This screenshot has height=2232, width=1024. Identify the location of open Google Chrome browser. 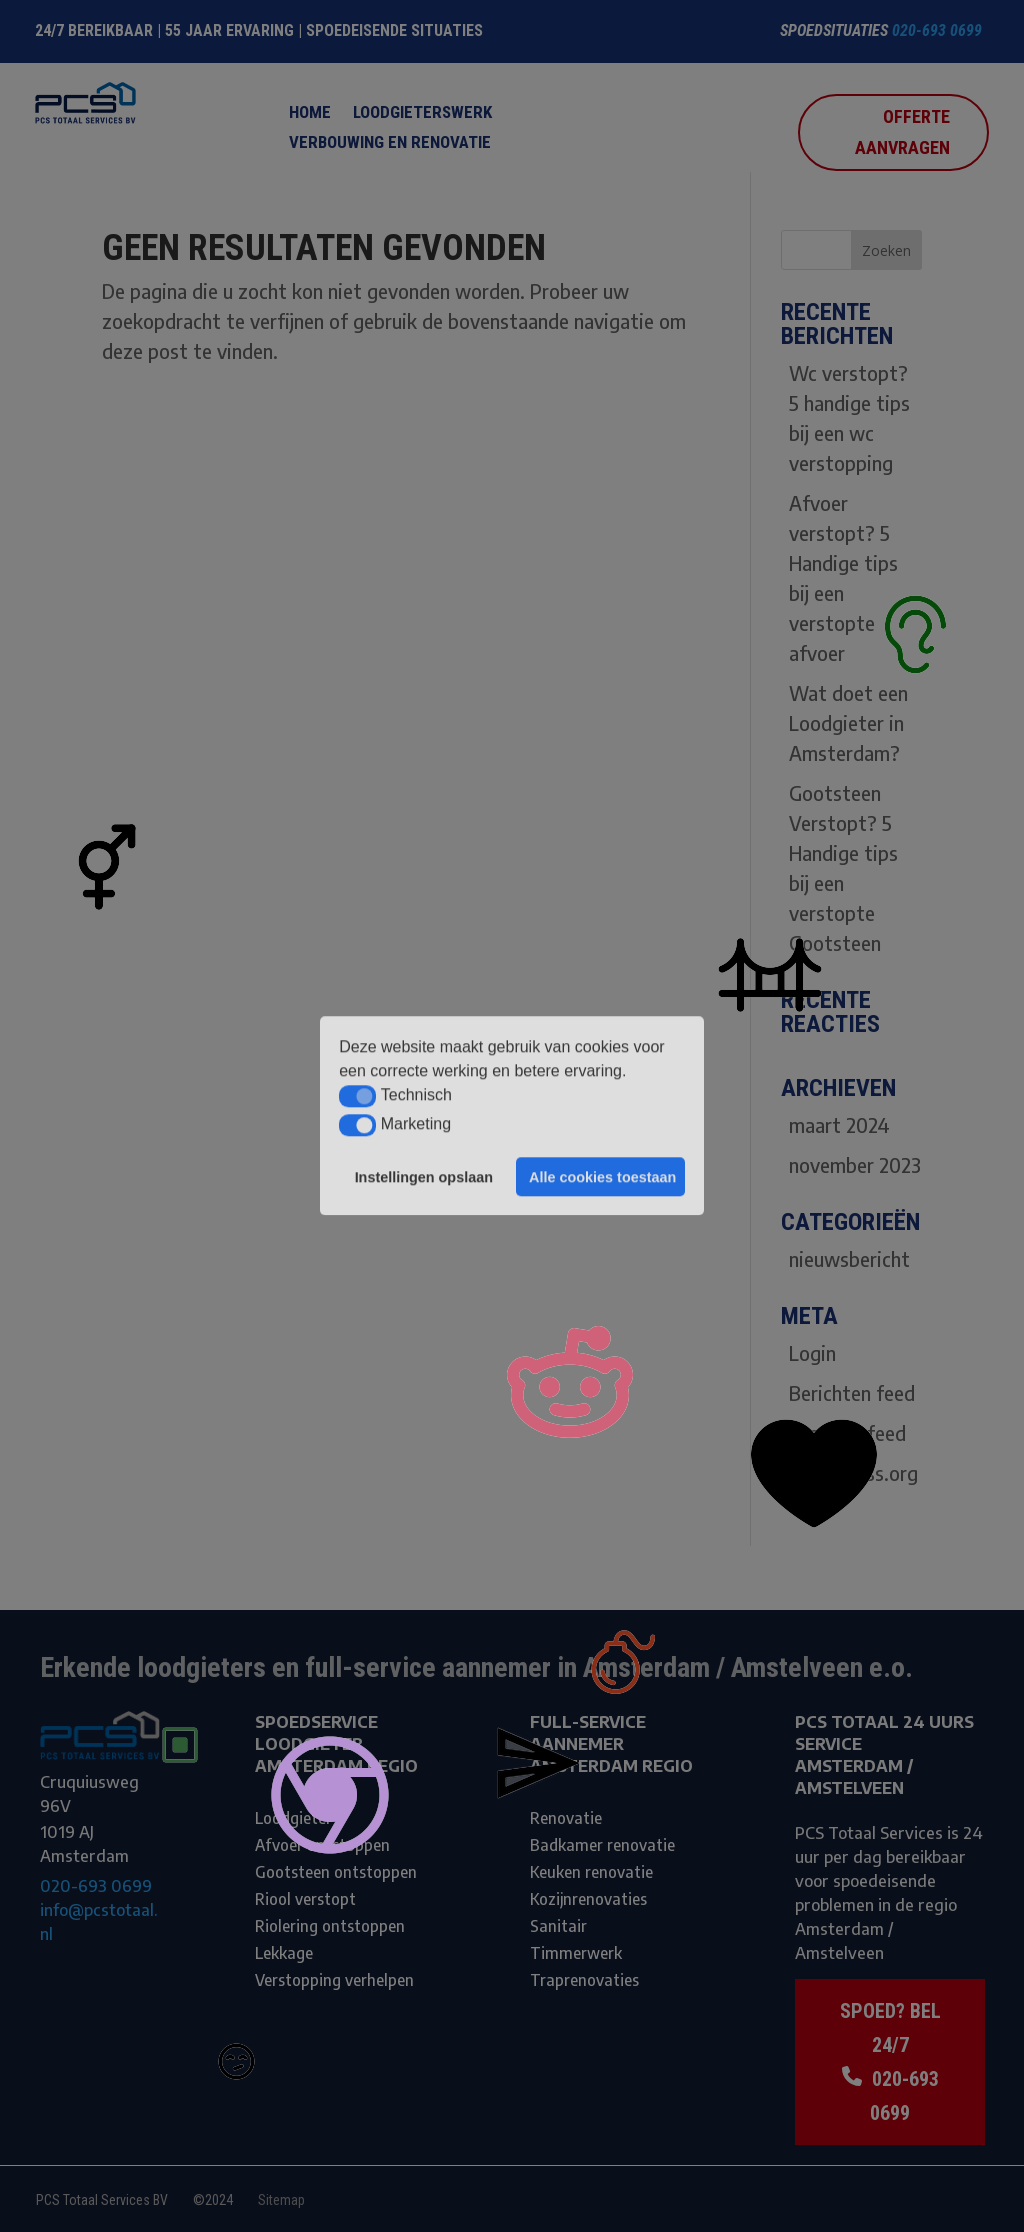
(330, 1795).